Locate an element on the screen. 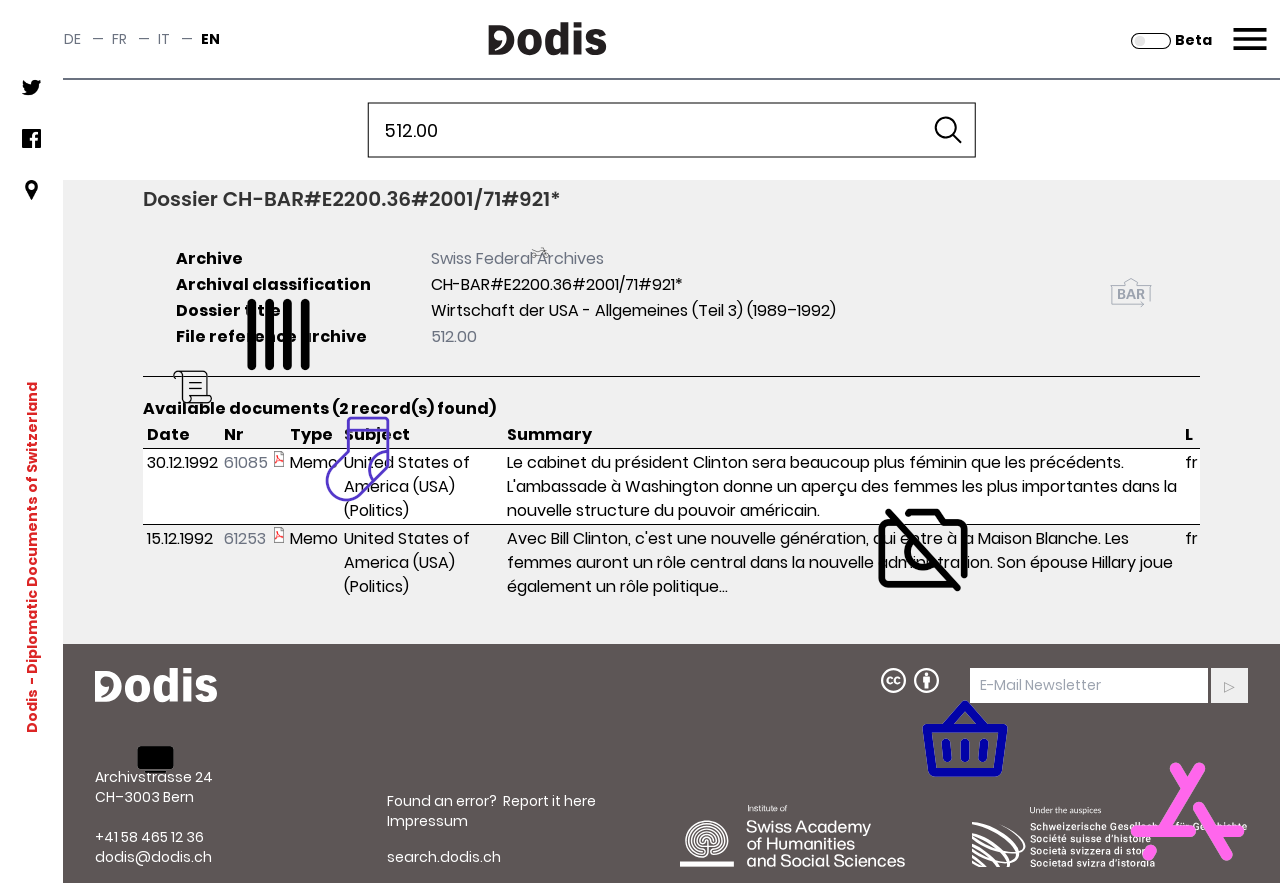  select motorcycle as vehicle type is located at coordinates (540, 253).